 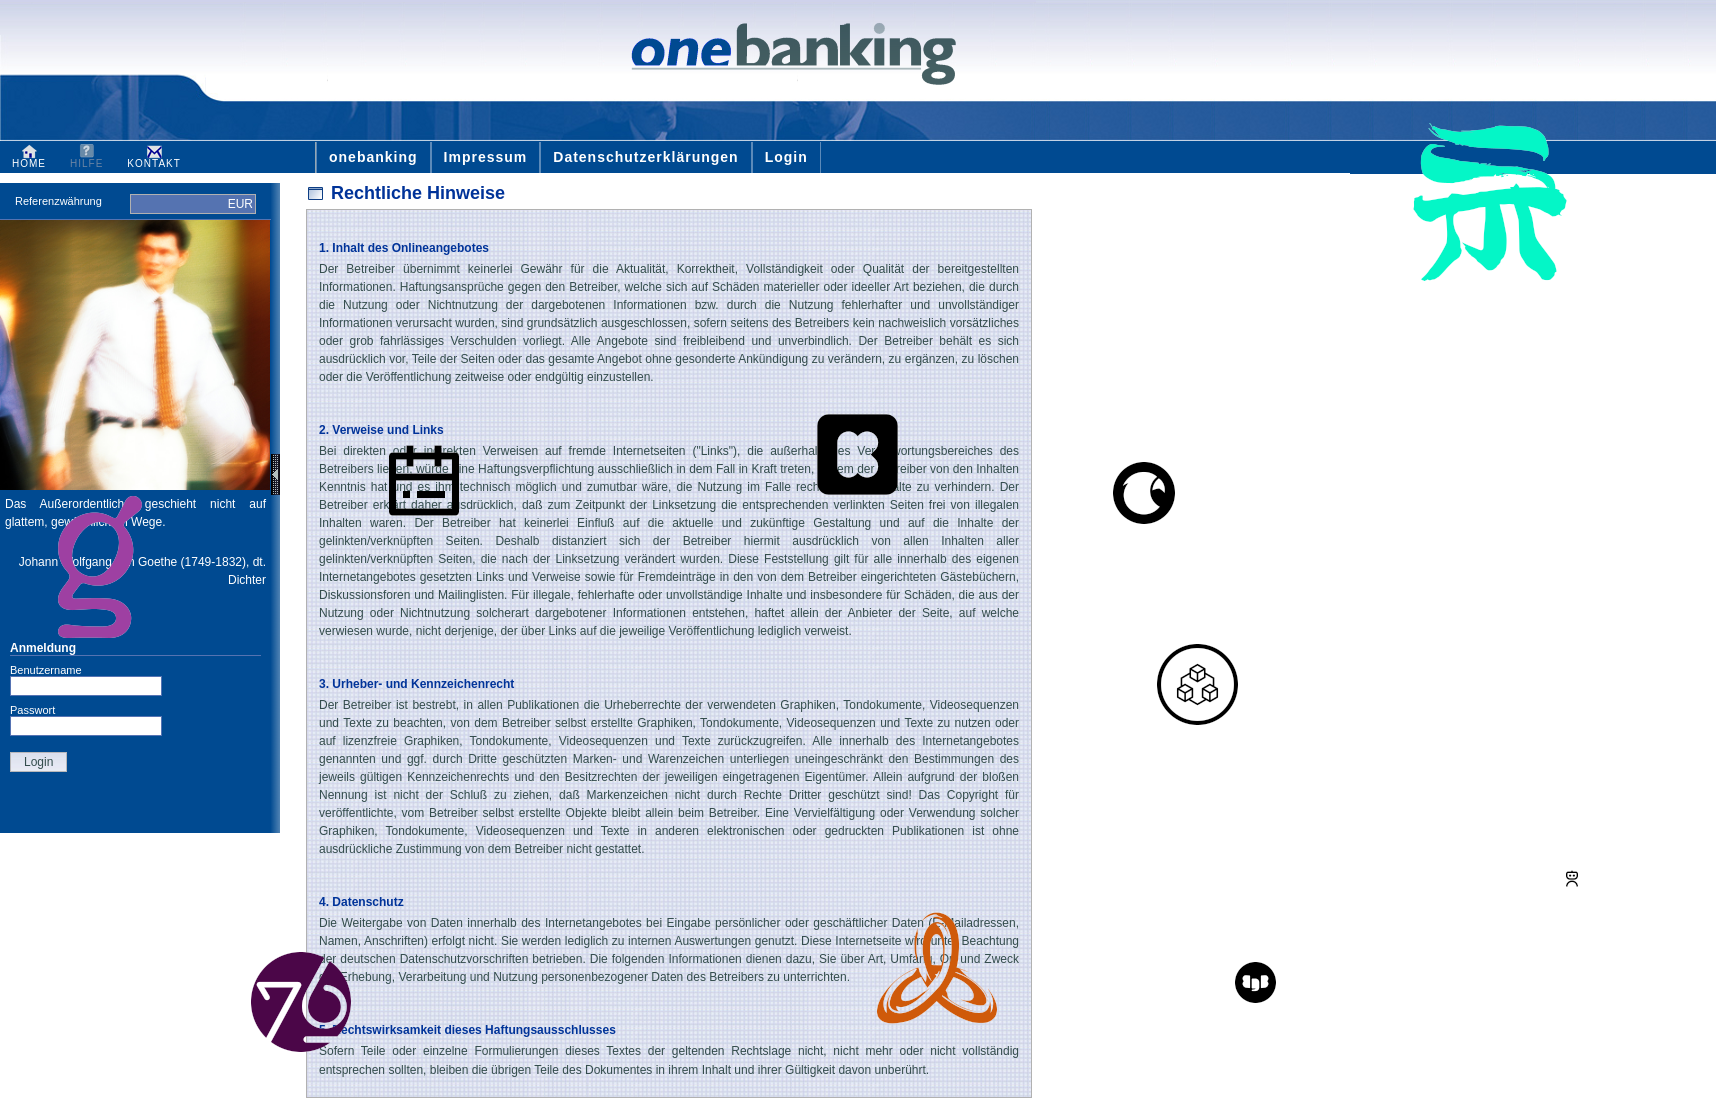 What do you see at coordinates (1490, 202) in the screenshot?
I see `open shikimori anime tracking app` at bounding box center [1490, 202].